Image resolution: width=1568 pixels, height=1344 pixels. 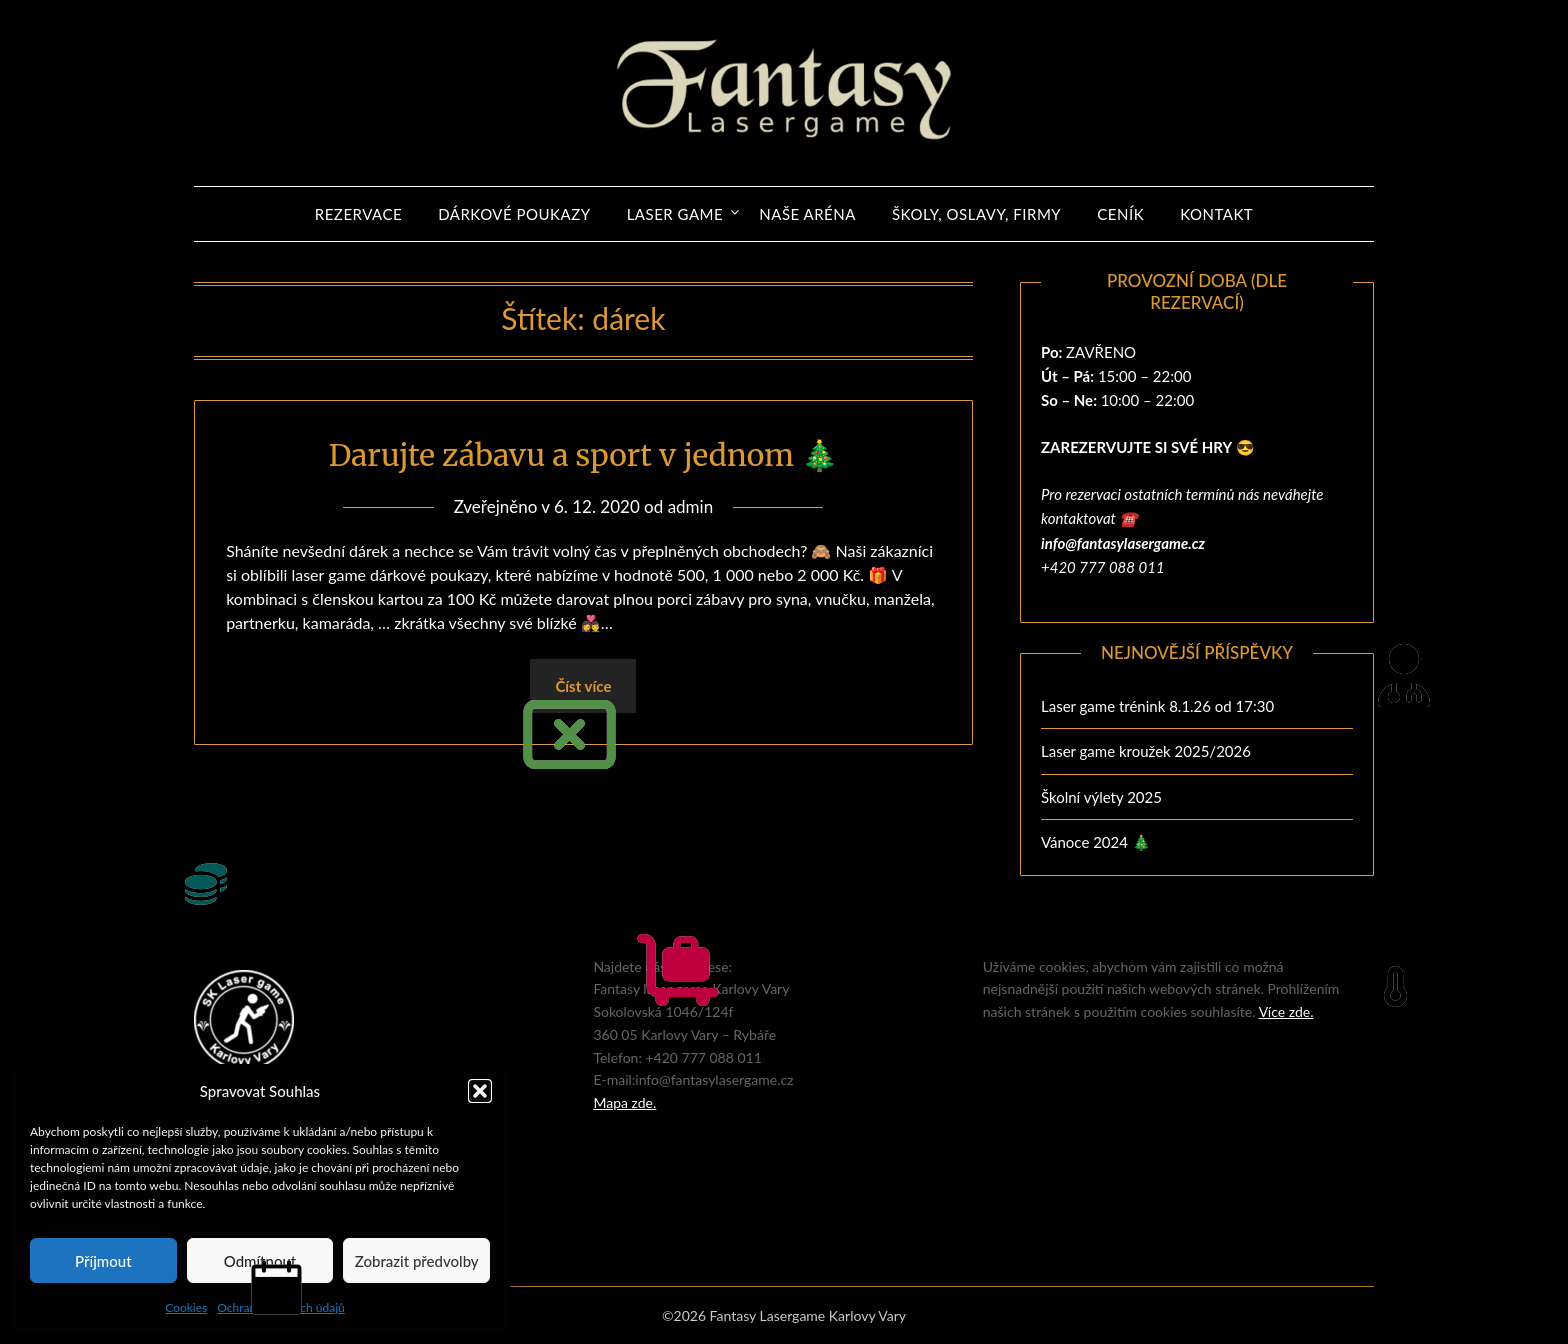 What do you see at coordinates (678, 970) in the screenshot?
I see `luggage cart or baggage trolley` at bounding box center [678, 970].